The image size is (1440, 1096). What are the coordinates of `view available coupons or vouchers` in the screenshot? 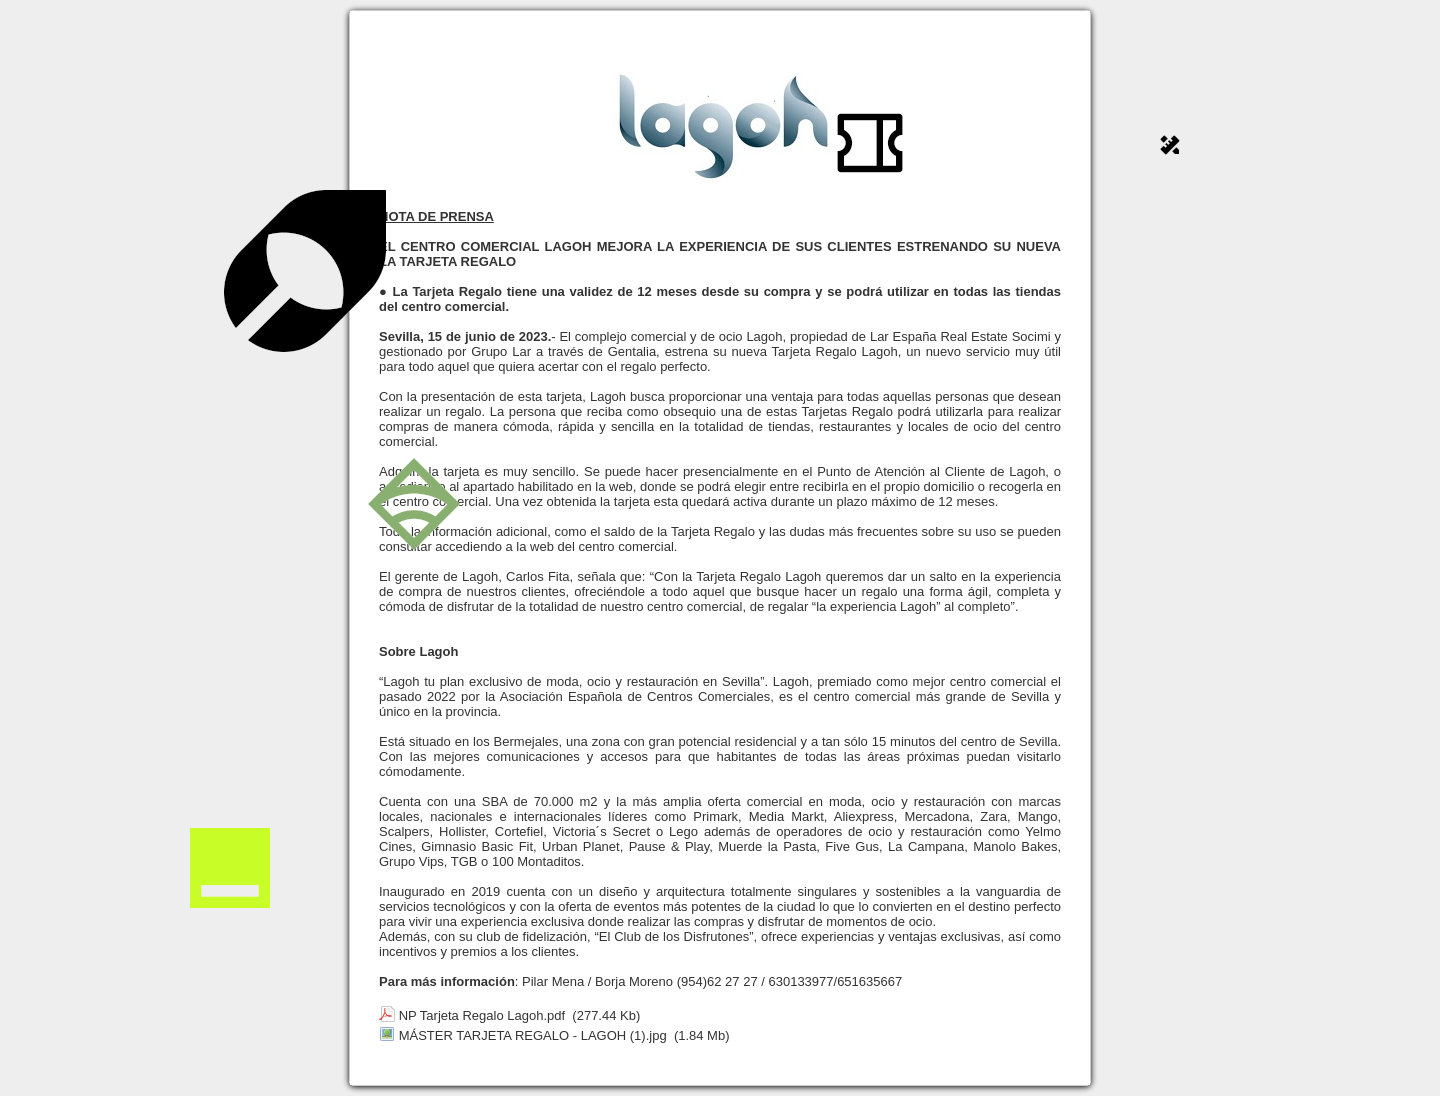 It's located at (870, 143).